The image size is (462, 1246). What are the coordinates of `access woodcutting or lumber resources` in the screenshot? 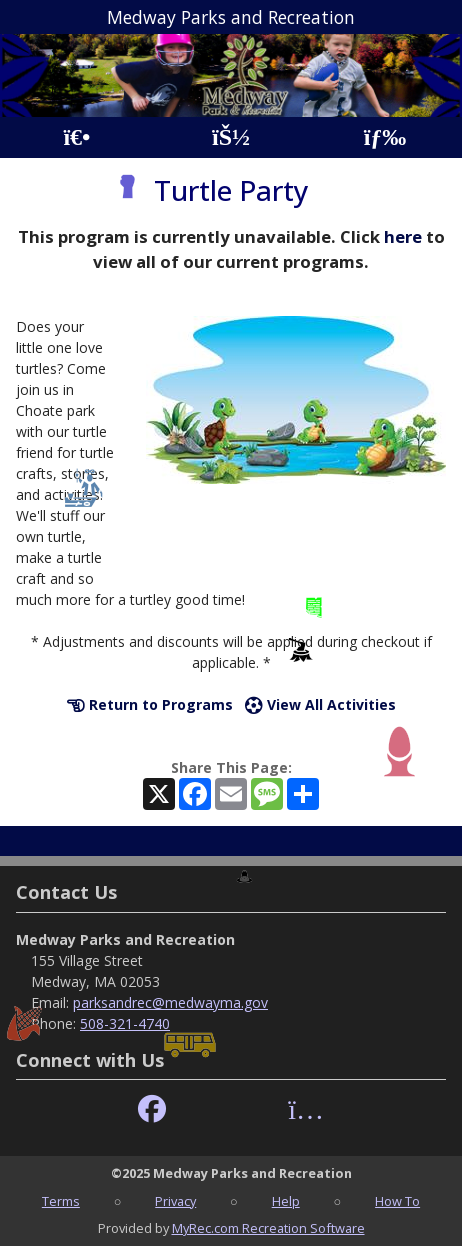 It's located at (301, 650).